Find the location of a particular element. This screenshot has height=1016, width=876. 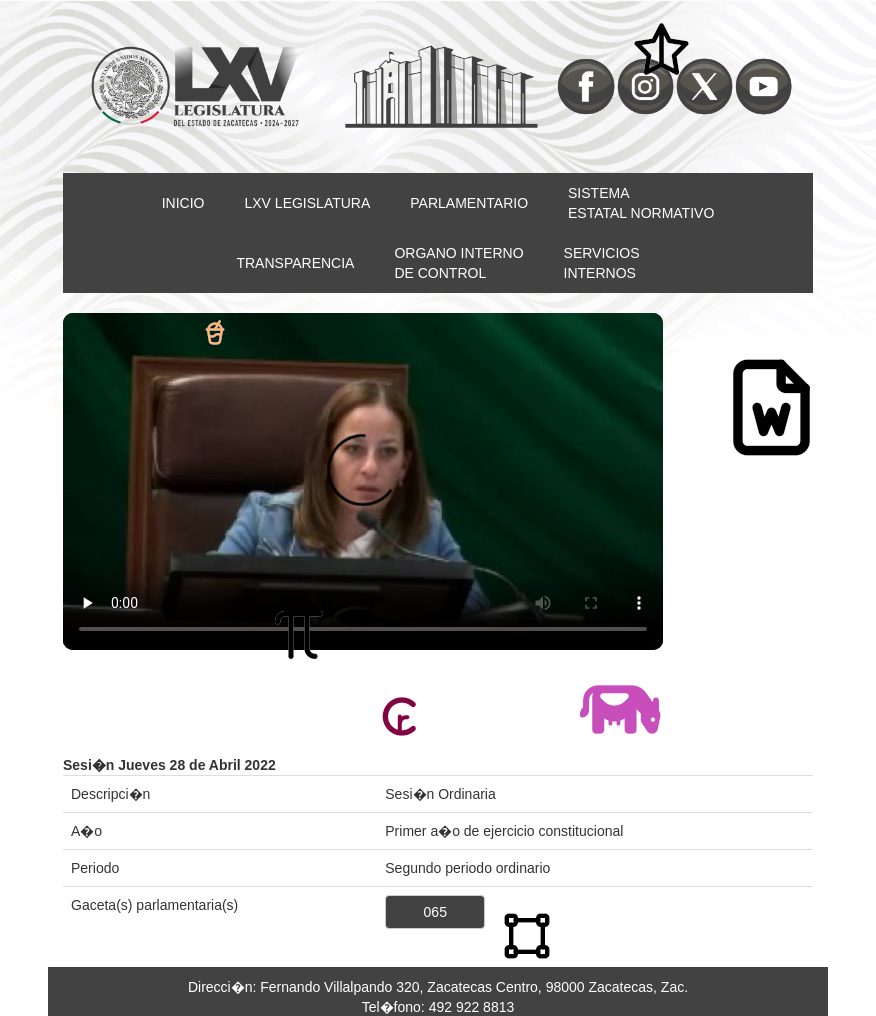

order bubble tea or drinks is located at coordinates (215, 333).